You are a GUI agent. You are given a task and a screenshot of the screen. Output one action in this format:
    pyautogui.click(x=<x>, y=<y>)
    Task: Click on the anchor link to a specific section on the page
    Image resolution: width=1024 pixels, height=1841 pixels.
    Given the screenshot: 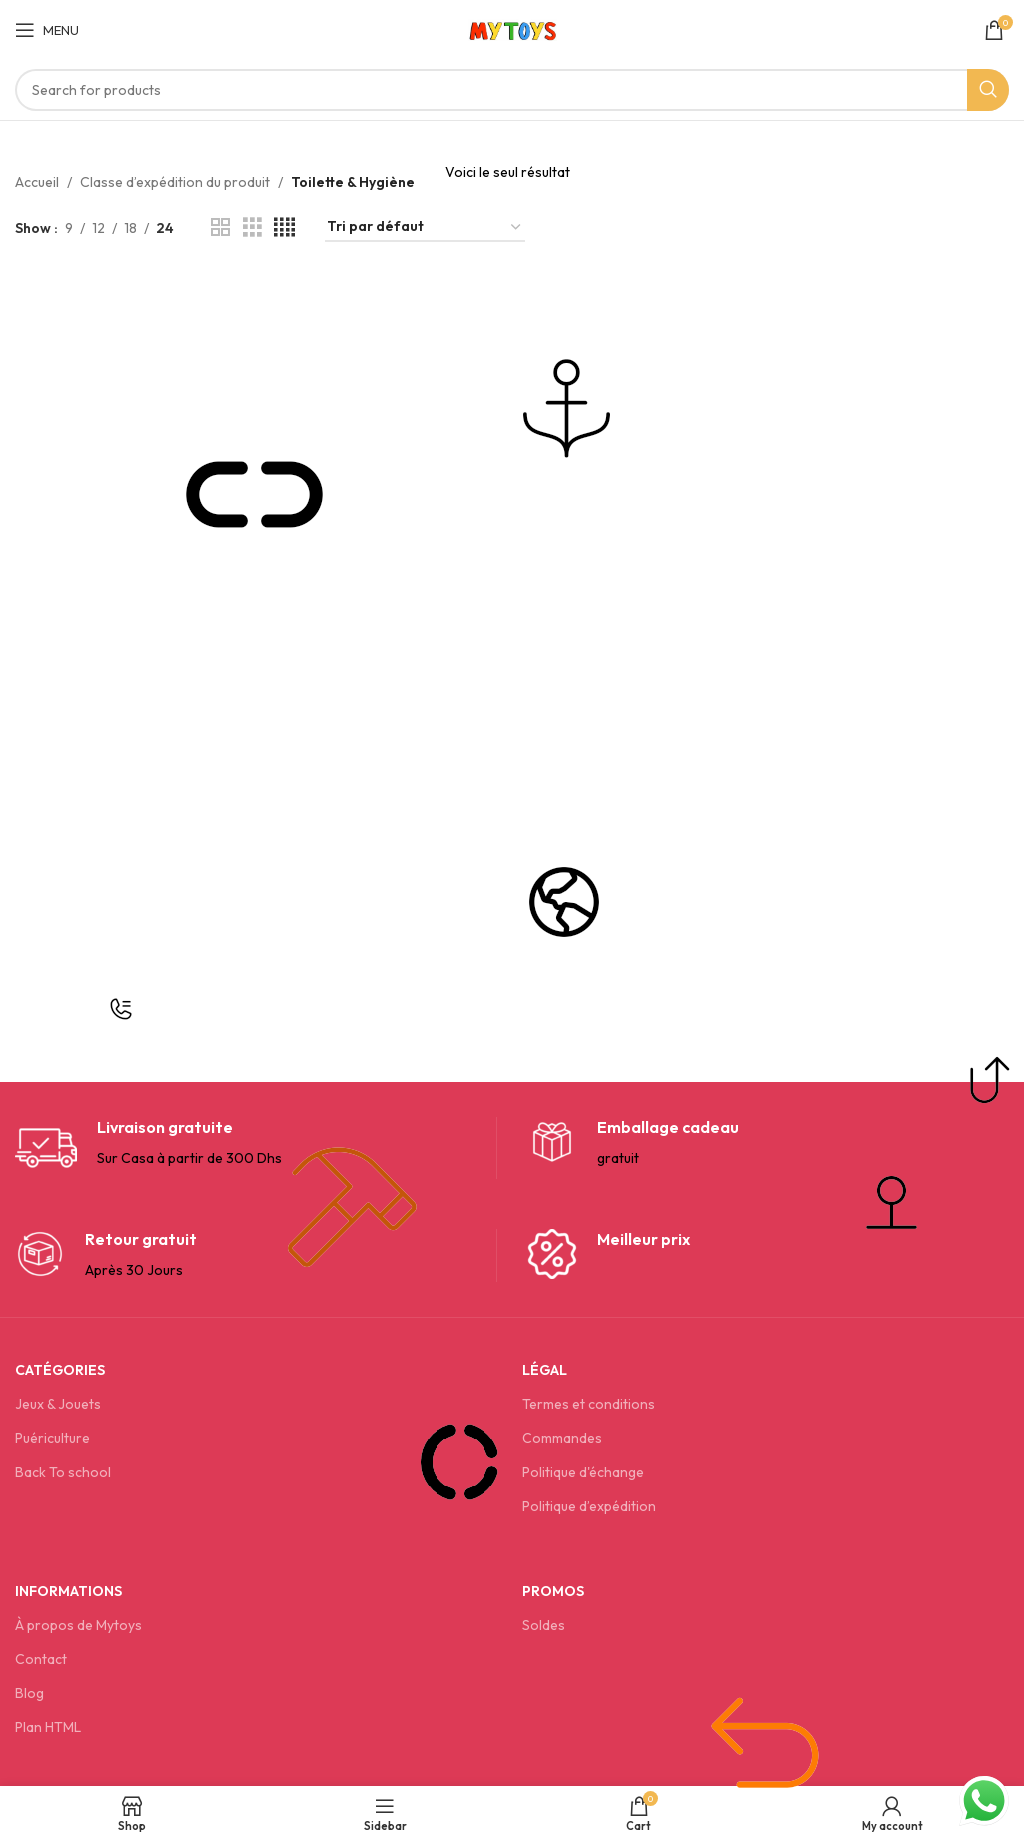 What is the action you would take?
    pyautogui.click(x=566, y=406)
    